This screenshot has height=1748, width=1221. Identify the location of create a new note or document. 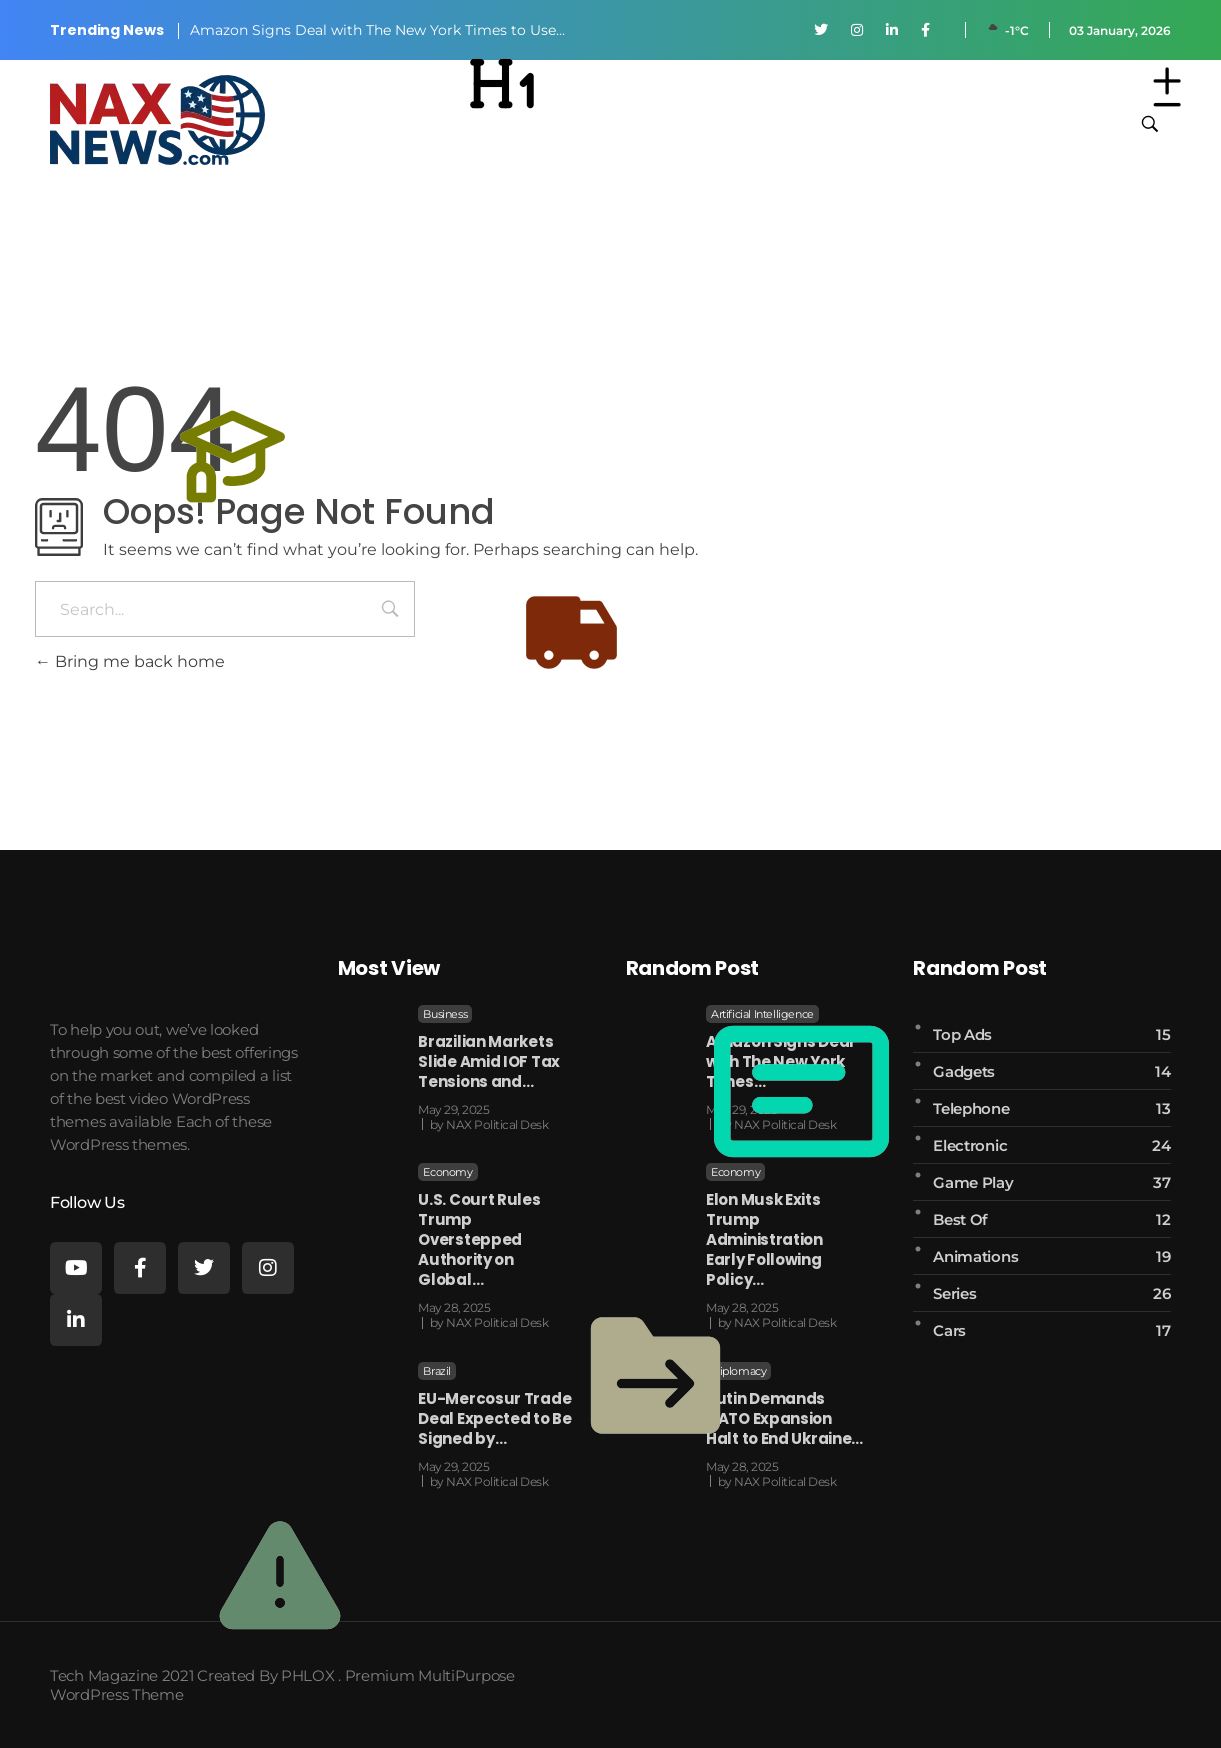
(801, 1091).